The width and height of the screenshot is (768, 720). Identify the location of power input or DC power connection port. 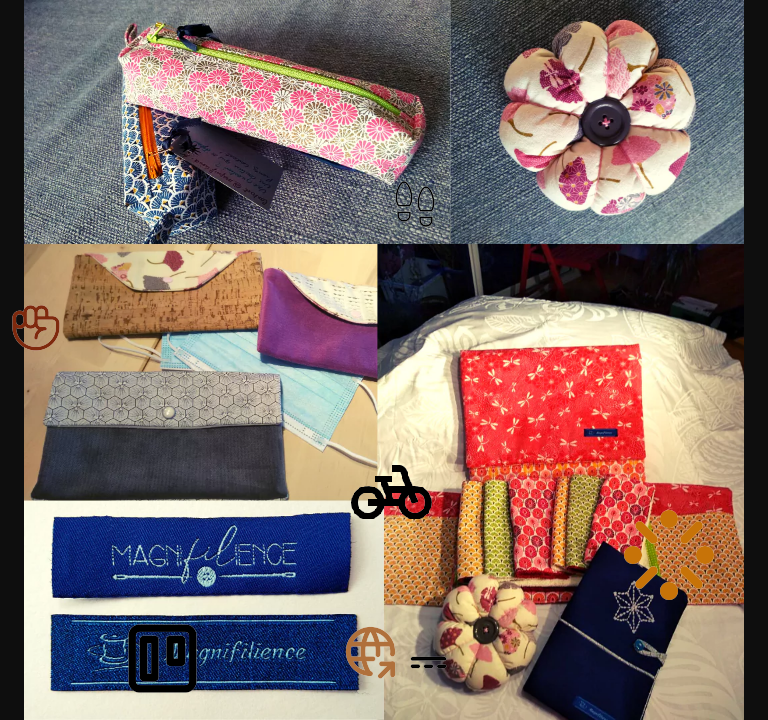
(429, 662).